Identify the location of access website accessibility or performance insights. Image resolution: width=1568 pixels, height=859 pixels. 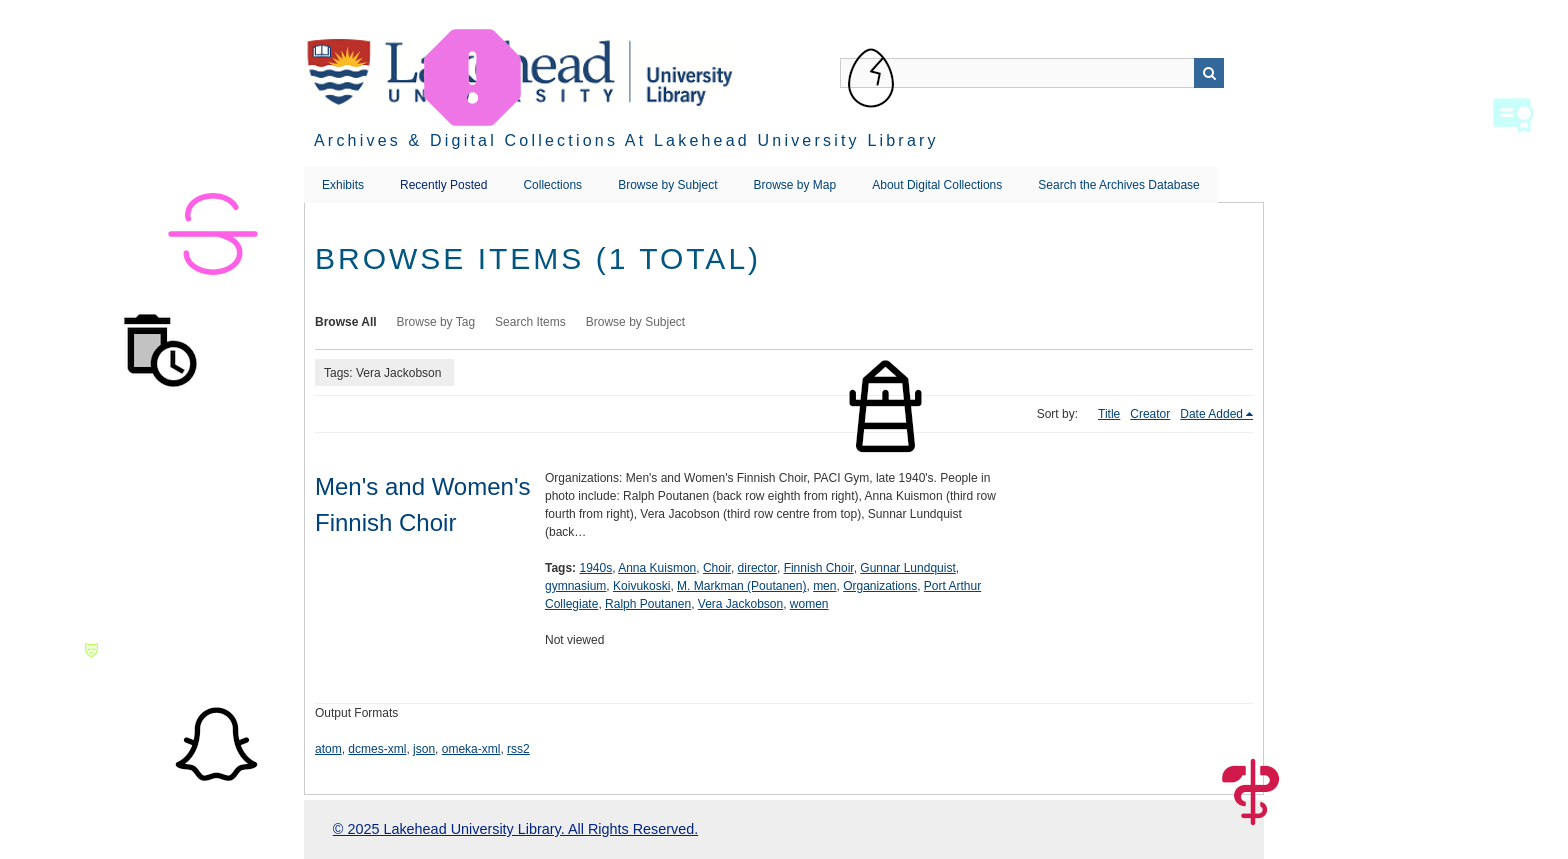
(885, 409).